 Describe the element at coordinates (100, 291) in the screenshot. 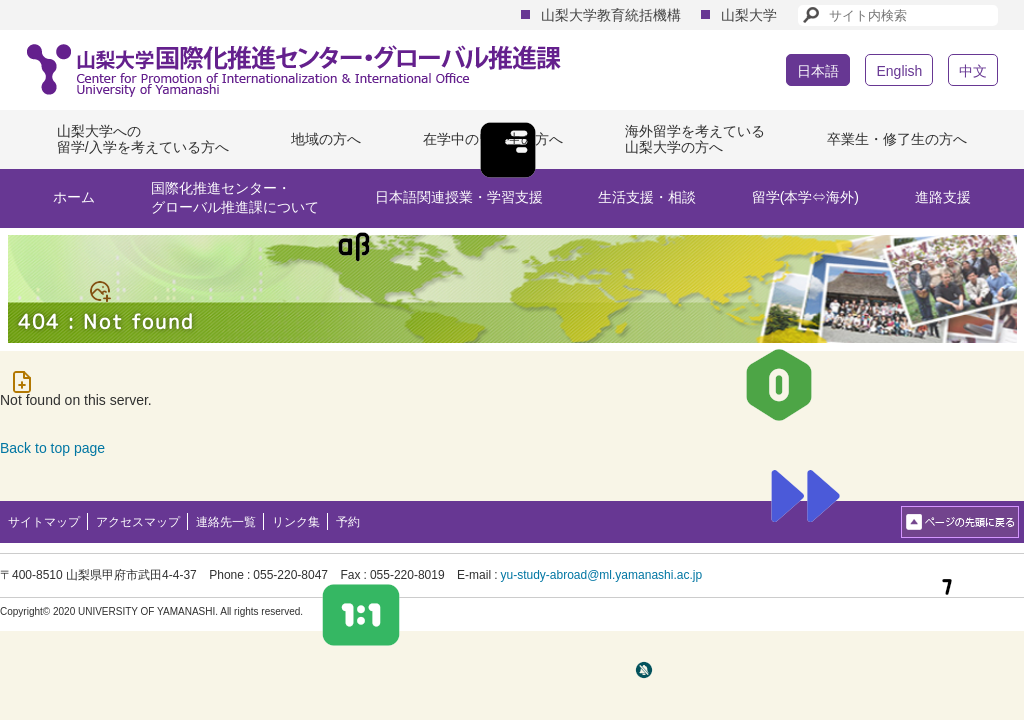

I see `add a new photo to your collection` at that location.